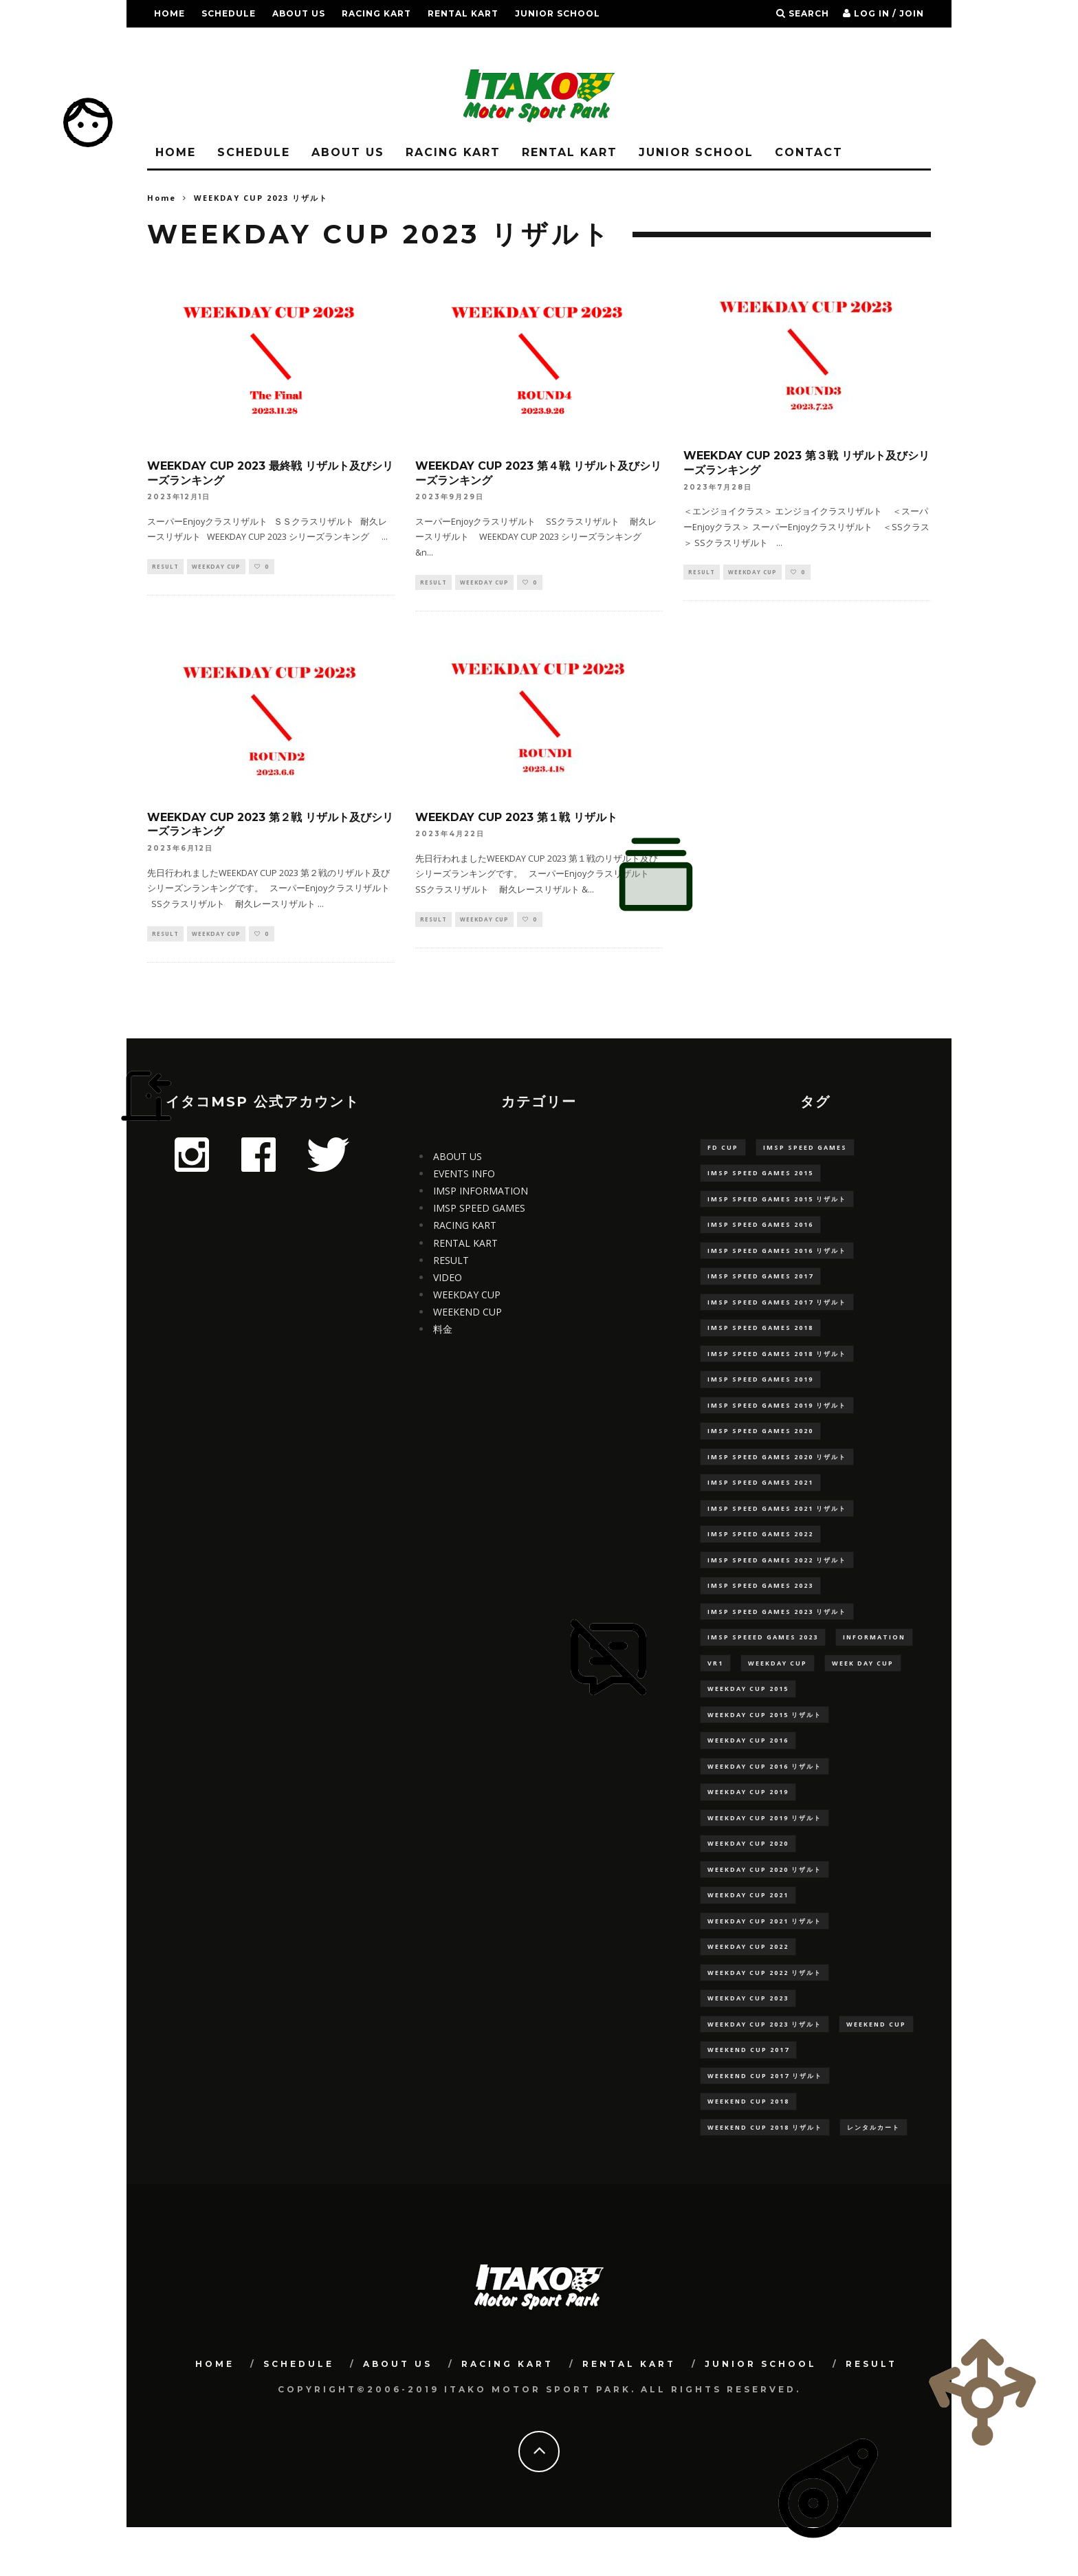 Image resolution: width=1078 pixels, height=2576 pixels. Describe the element at coordinates (608, 1657) in the screenshot. I see `messaging is disabled or unavailable` at that location.